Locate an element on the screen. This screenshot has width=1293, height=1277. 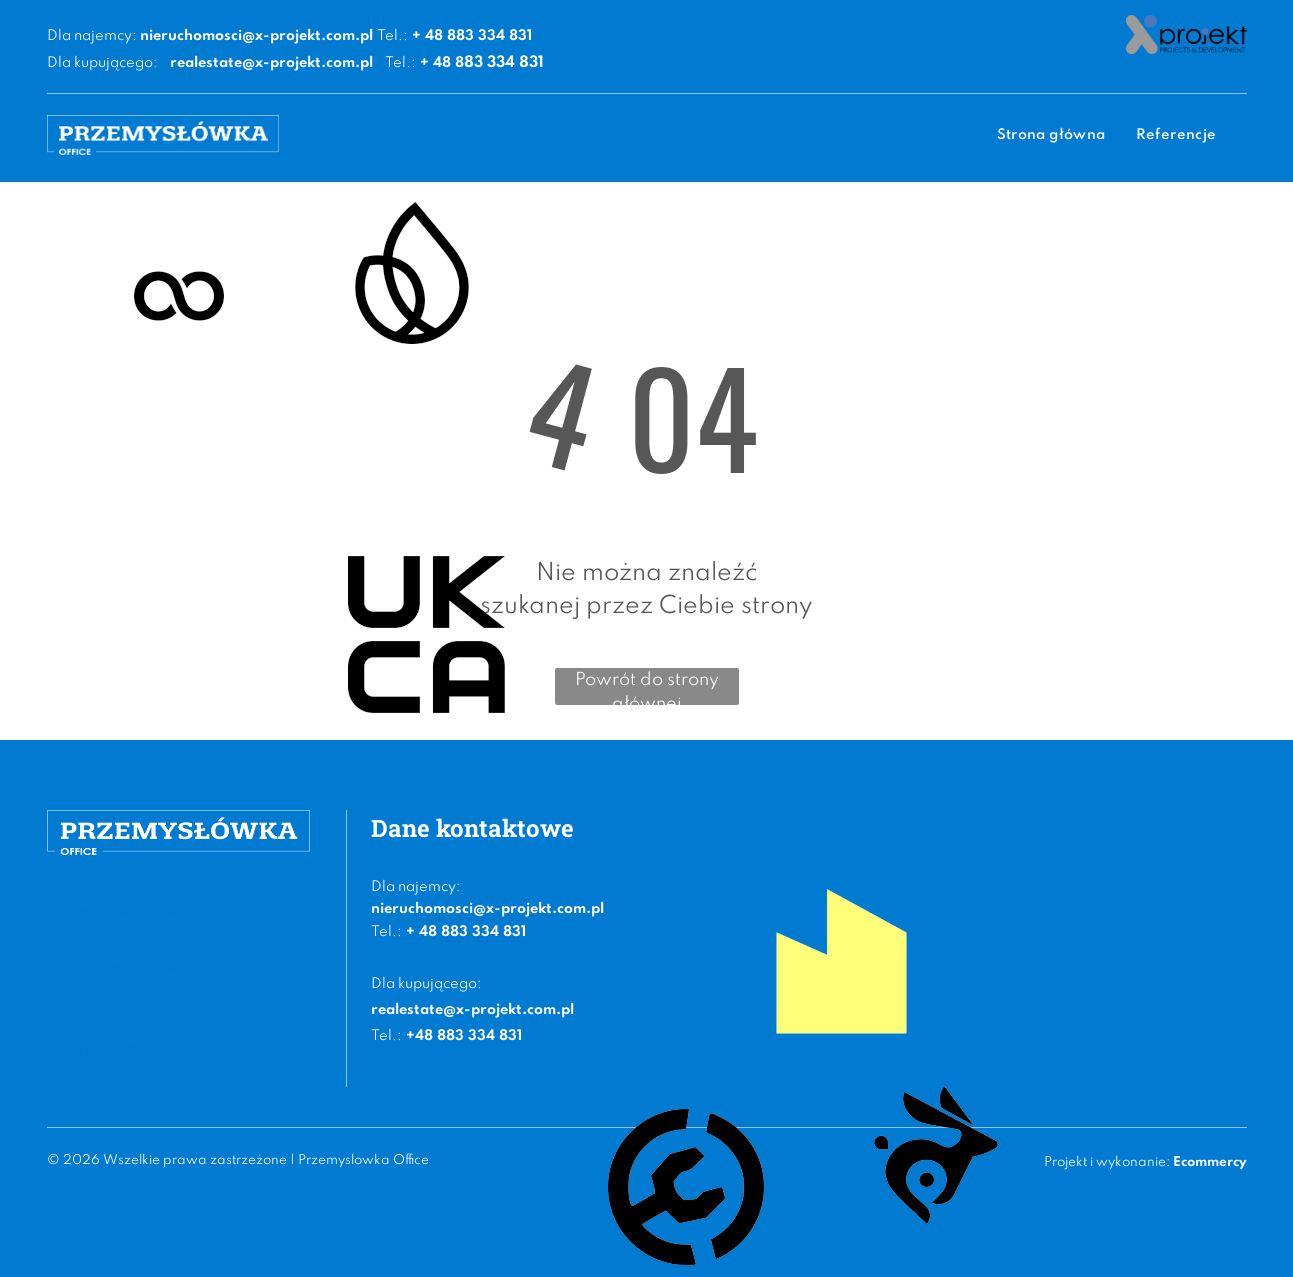
UKCA (UK Conformity Assessed) certification mark is located at coordinates (426, 634).